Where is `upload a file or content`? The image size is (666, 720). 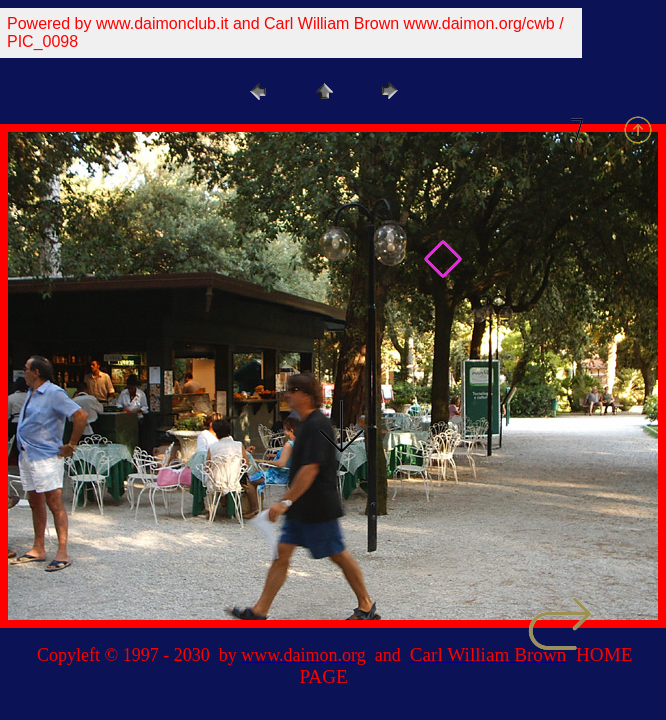 upload a file or content is located at coordinates (638, 130).